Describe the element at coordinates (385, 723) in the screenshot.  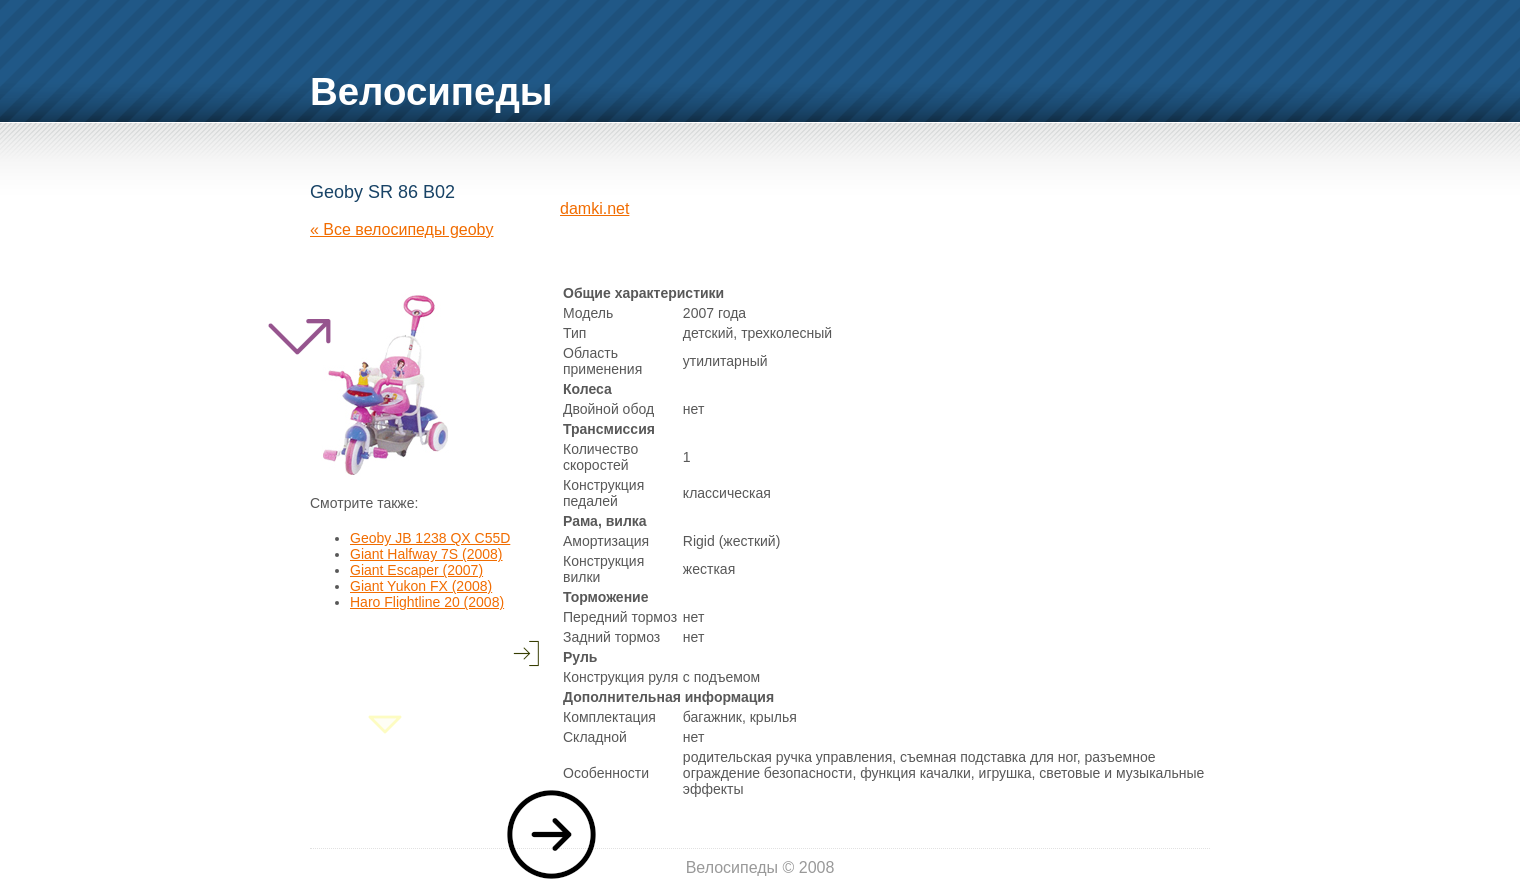
I see `expand a dropdown menu` at that location.